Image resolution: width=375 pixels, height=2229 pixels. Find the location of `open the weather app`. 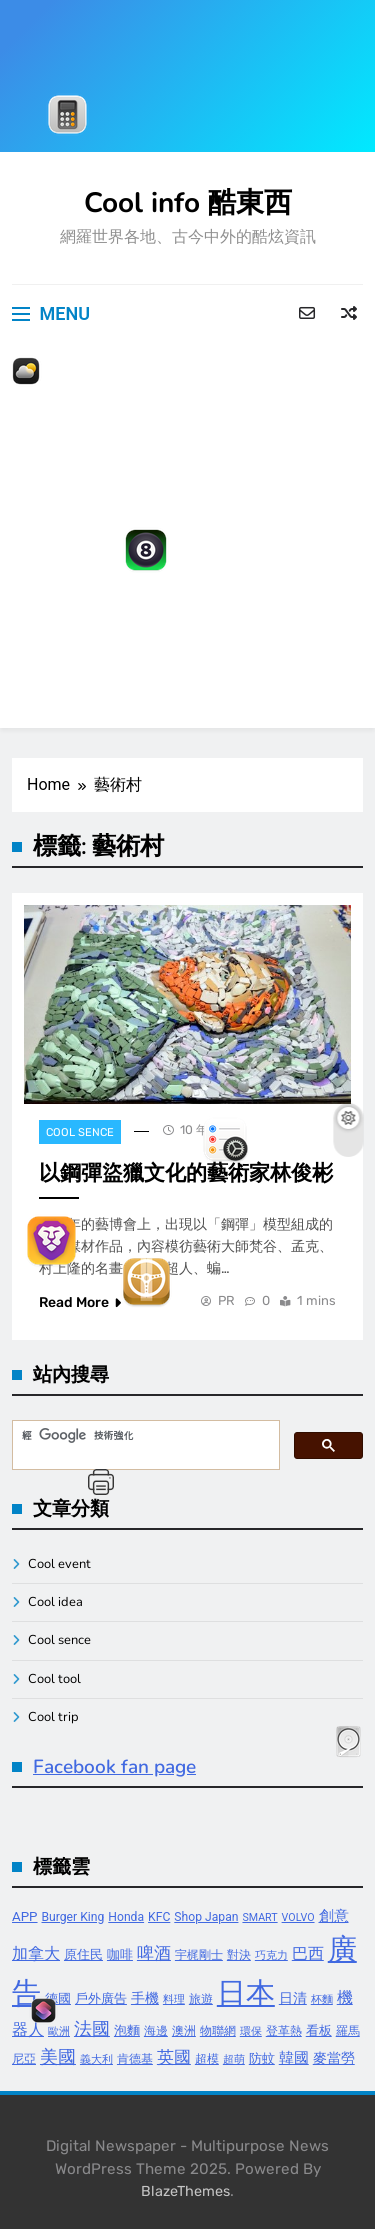

open the weather app is located at coordinates (26, 371).